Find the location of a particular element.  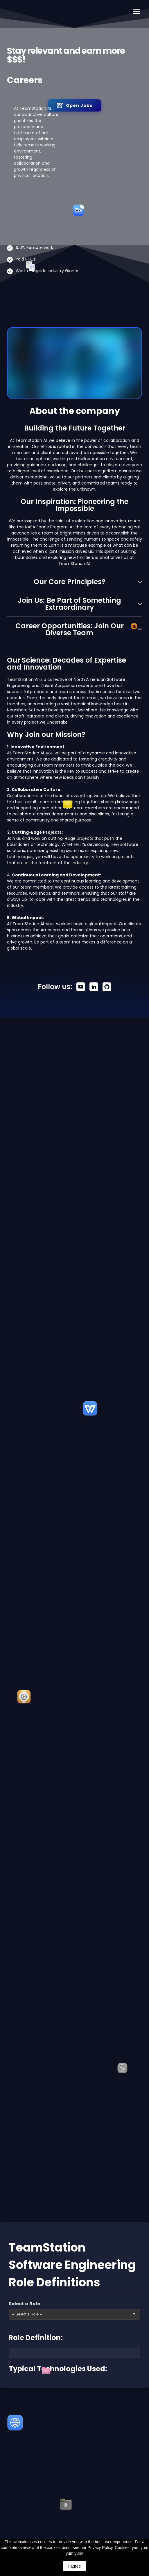

open the Chess app is located at coordinates (134, 626).